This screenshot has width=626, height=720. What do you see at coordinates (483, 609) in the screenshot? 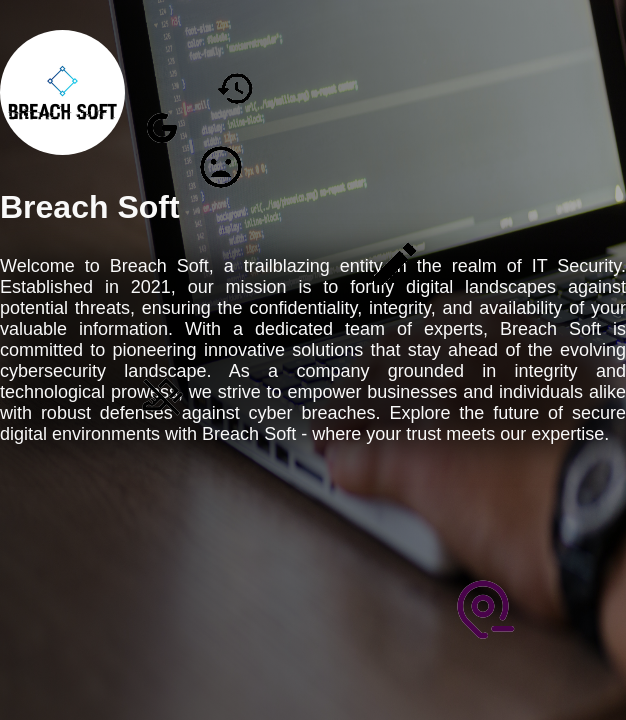
I see `remove a location pin from the map` at bounding box center [483, 609].